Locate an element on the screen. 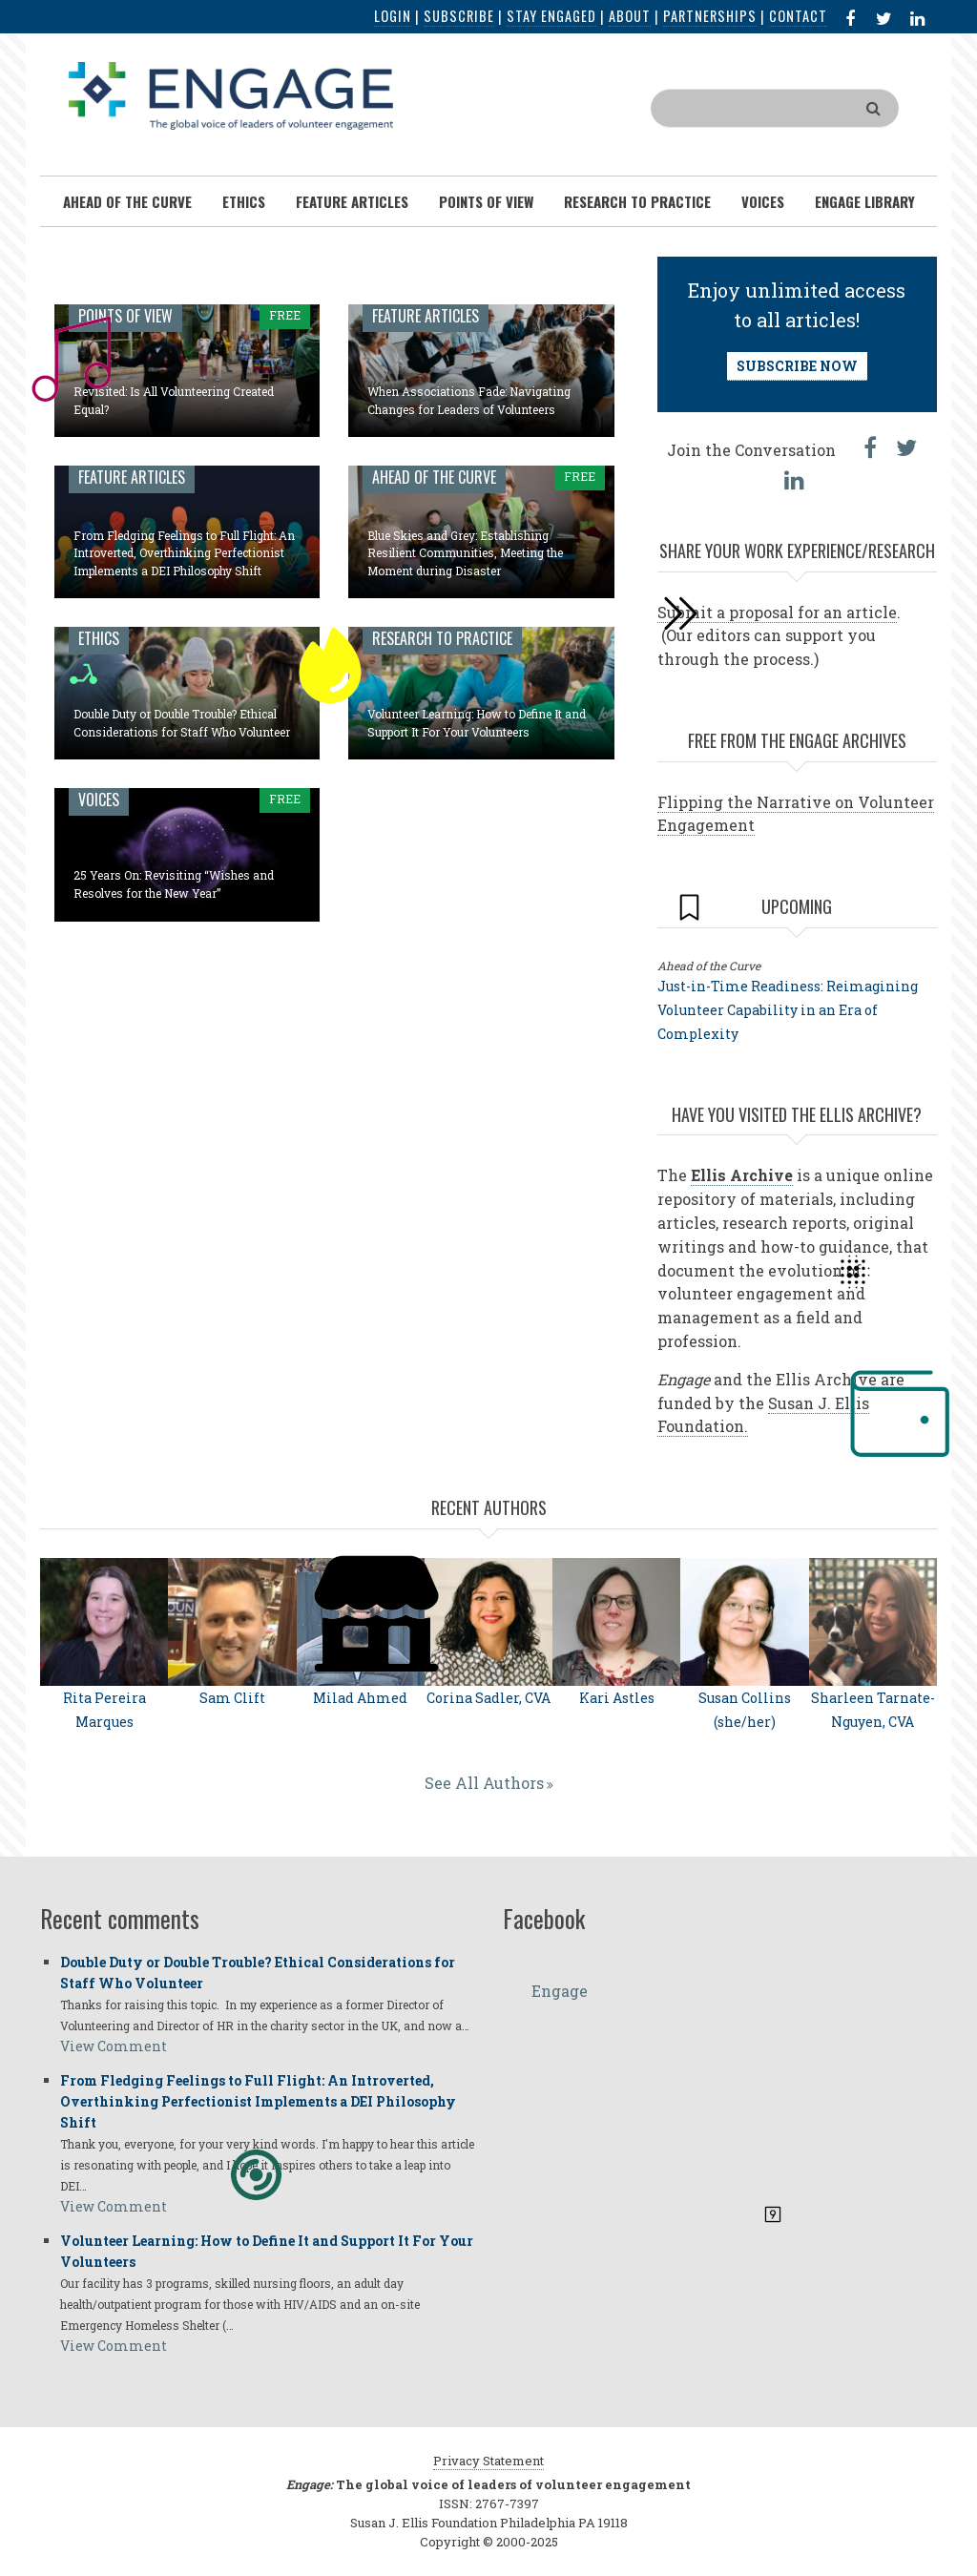 The image size is (977, 2576). apply blur effect to image is located at coordinates (853, 1272).